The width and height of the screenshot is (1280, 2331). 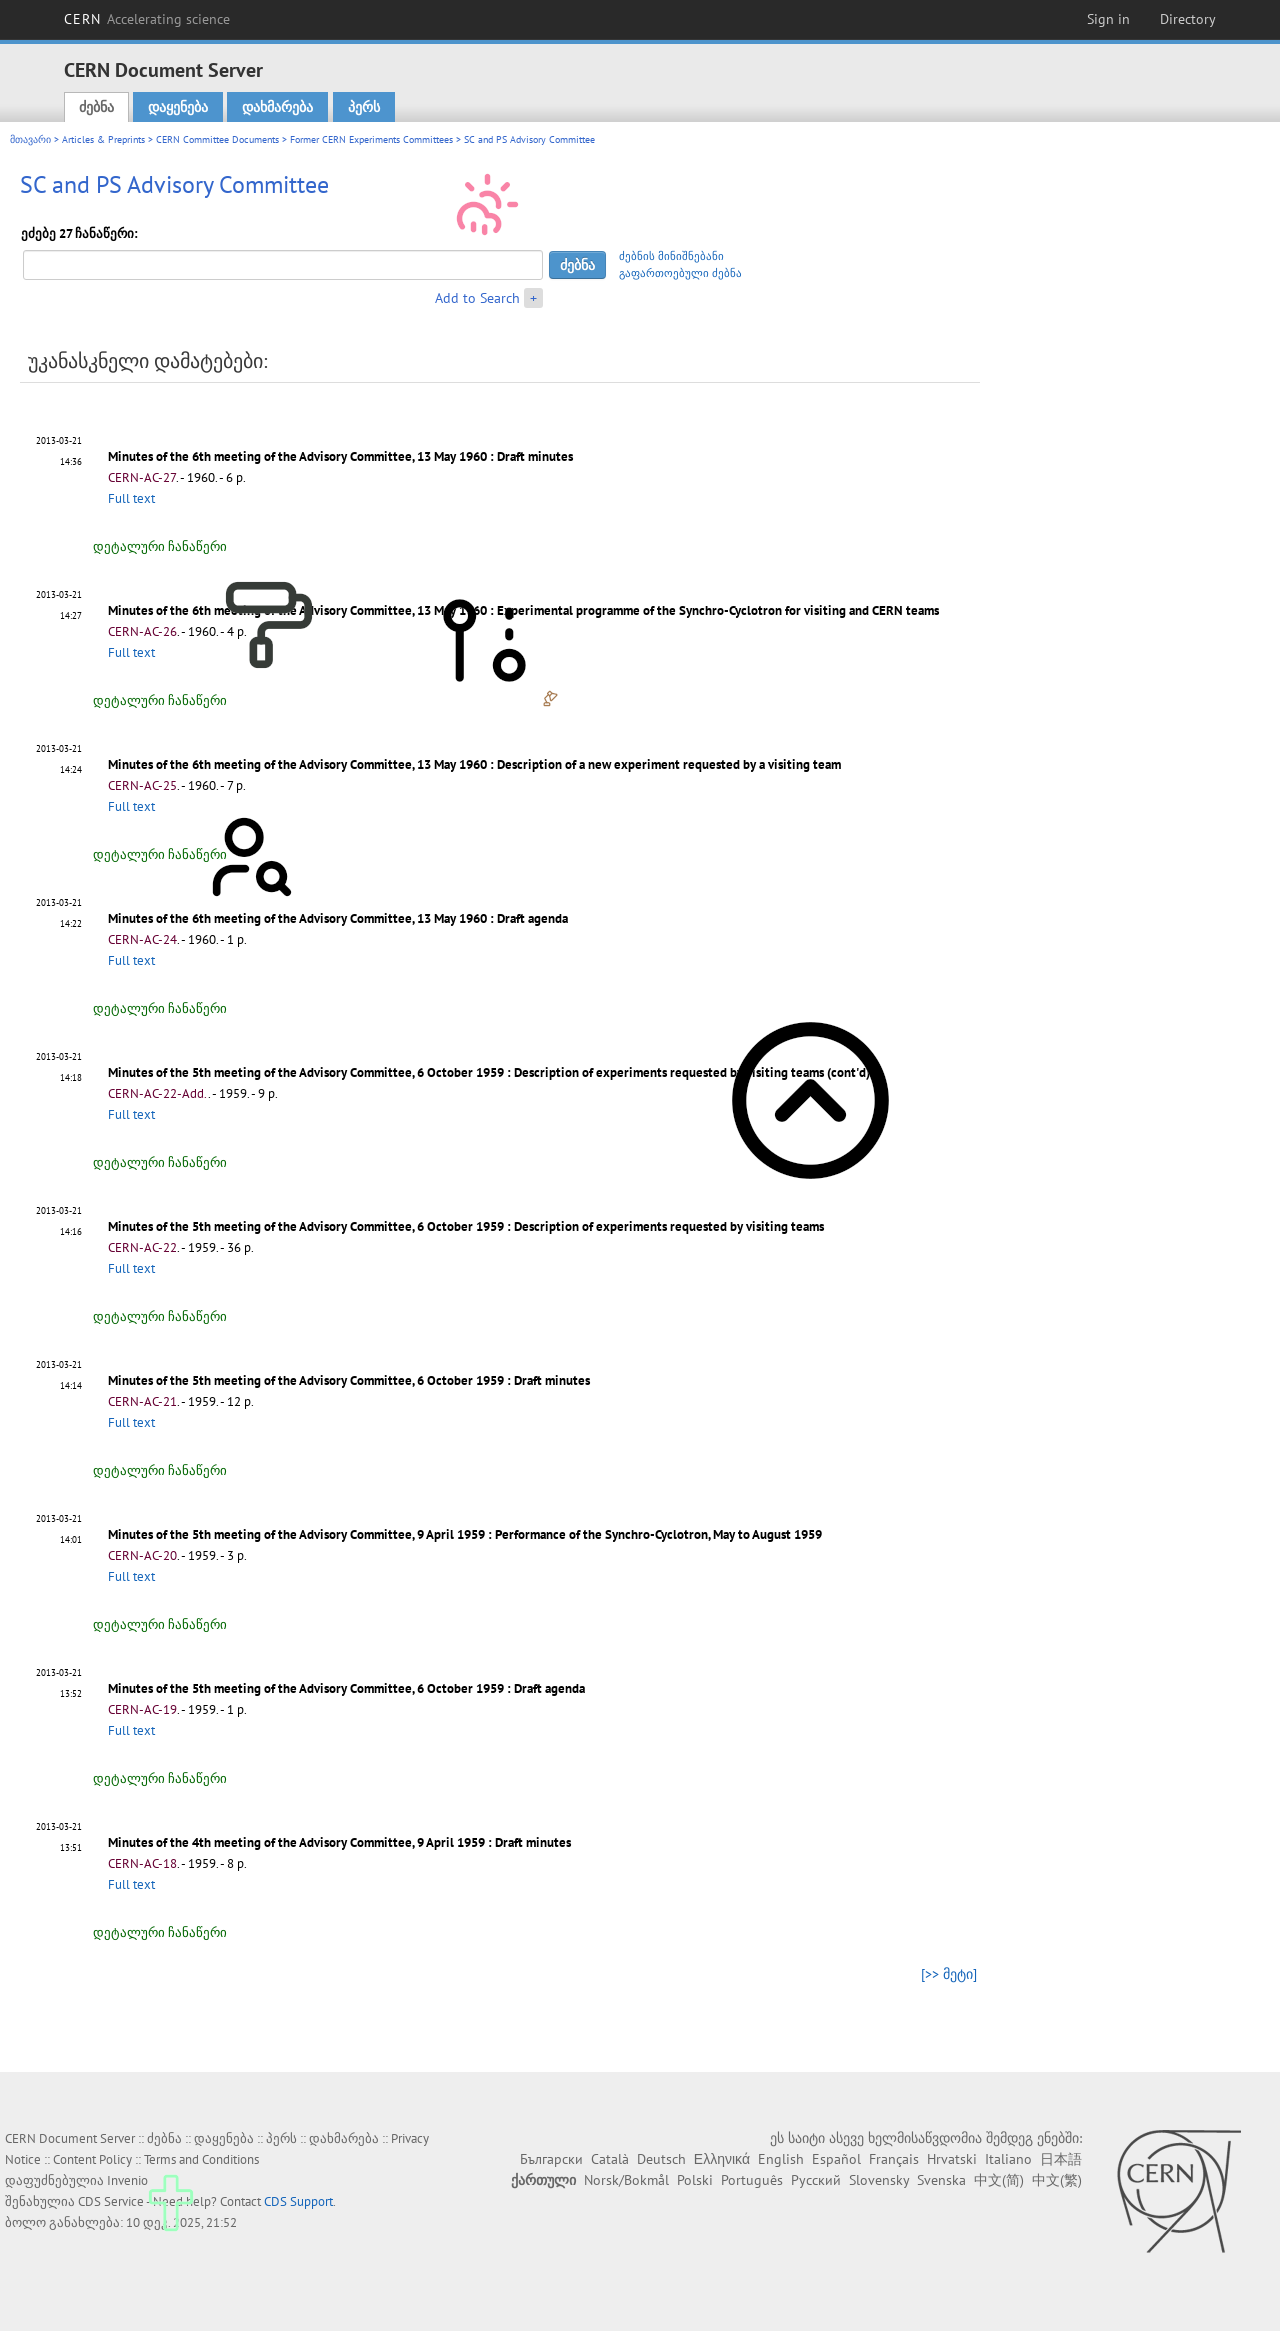 What do you see at coordinates (269, 625) in the screenshot?
I see `customize theme or appearance settings` at bounding box center [269, 625].